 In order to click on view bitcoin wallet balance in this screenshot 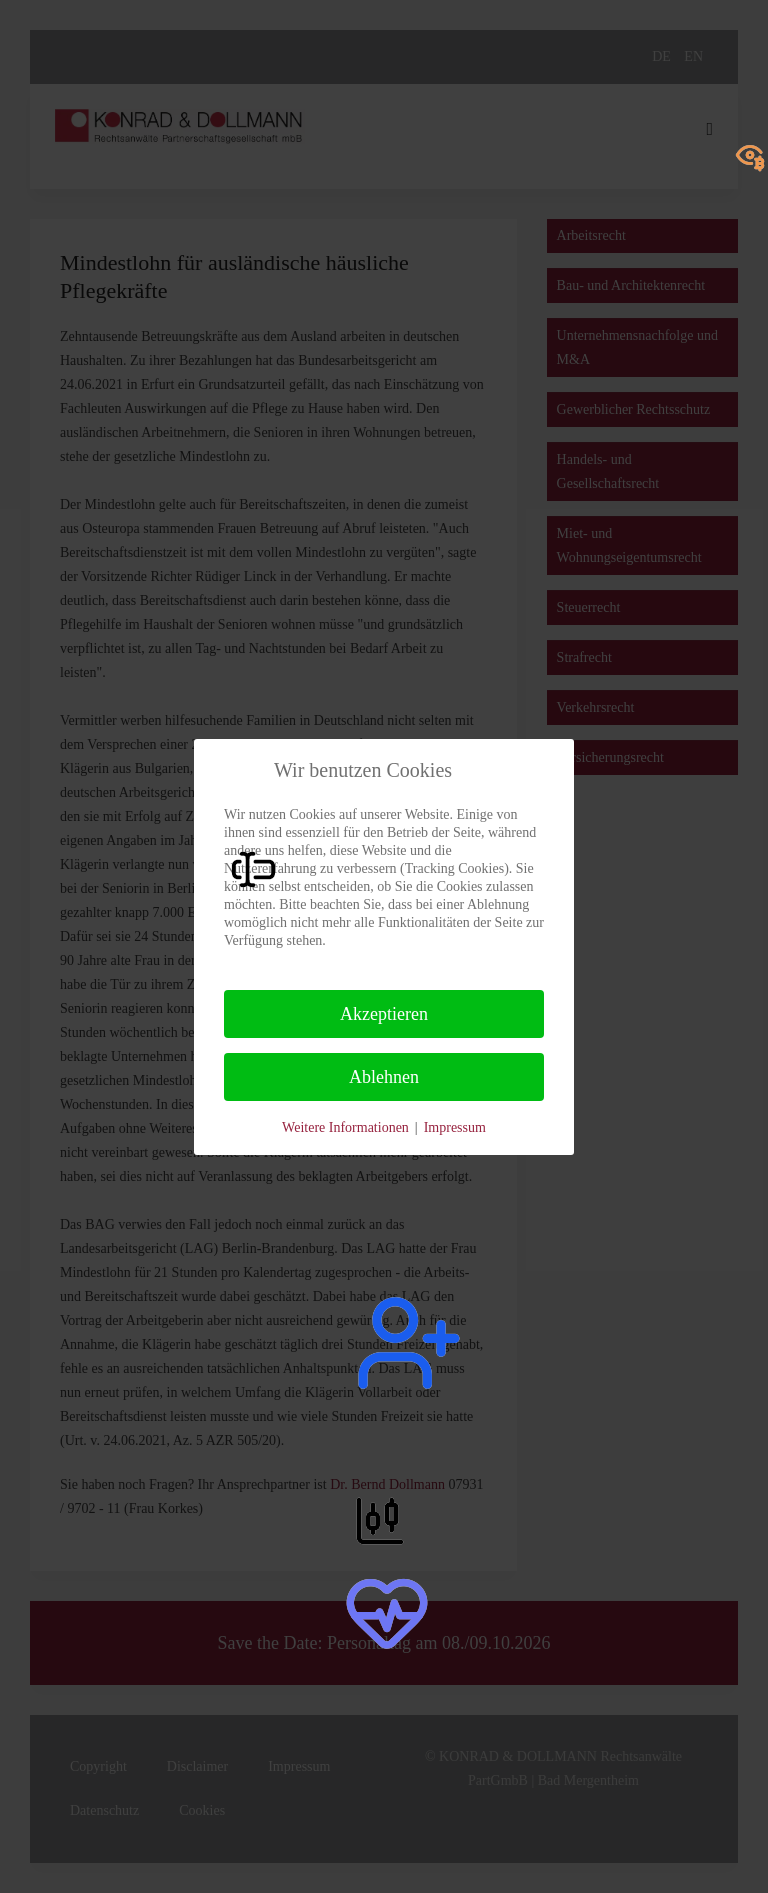, I will do `click(750, 155)`.